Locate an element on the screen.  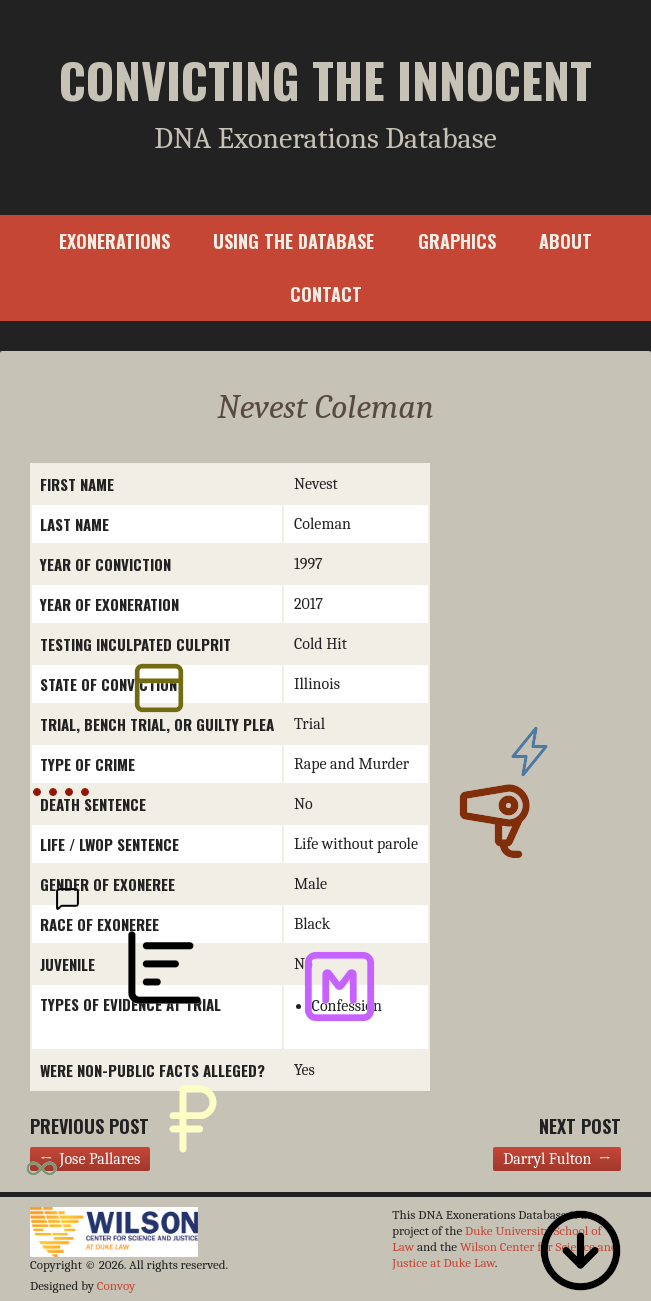
access hair styling or grooming tools is located at coordinates (496, 818).